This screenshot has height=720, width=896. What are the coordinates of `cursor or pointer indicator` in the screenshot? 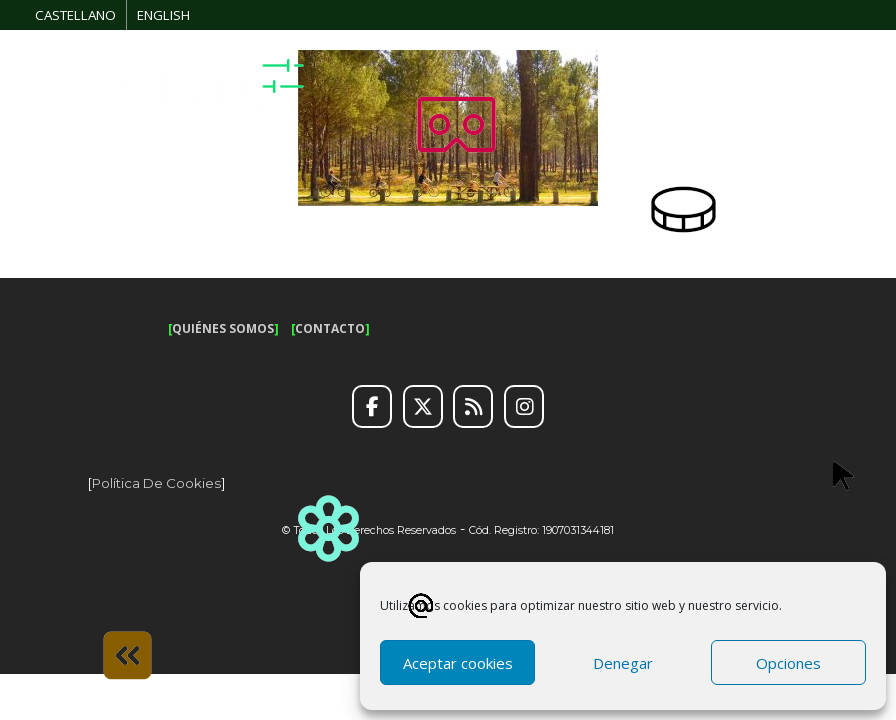 It's located at (842, 476).